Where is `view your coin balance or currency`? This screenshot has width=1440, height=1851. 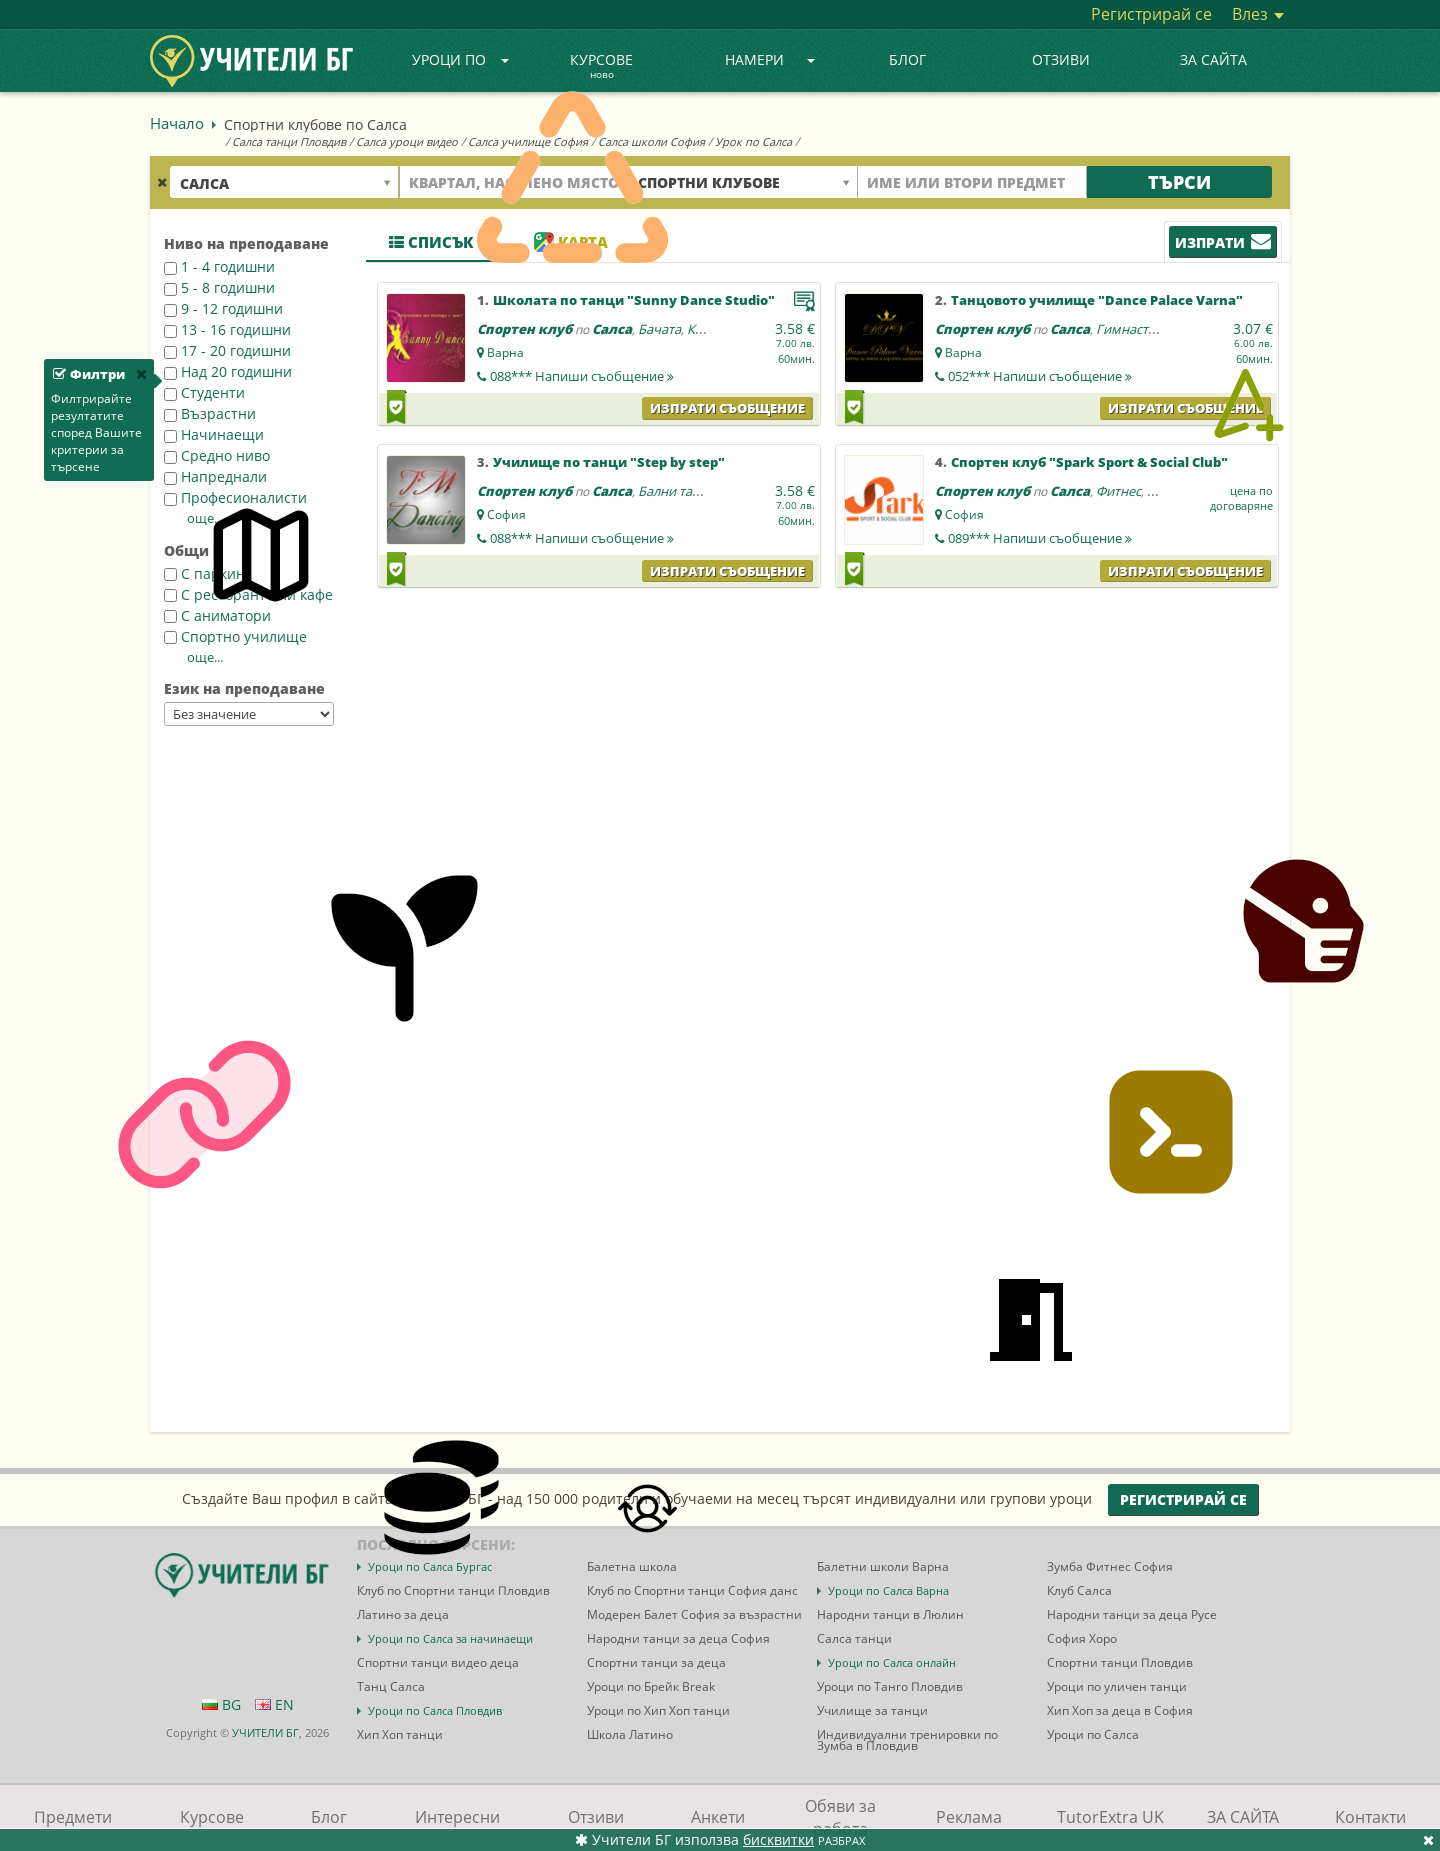
view your coin balance or currency is located at coordinates (441, 1497).